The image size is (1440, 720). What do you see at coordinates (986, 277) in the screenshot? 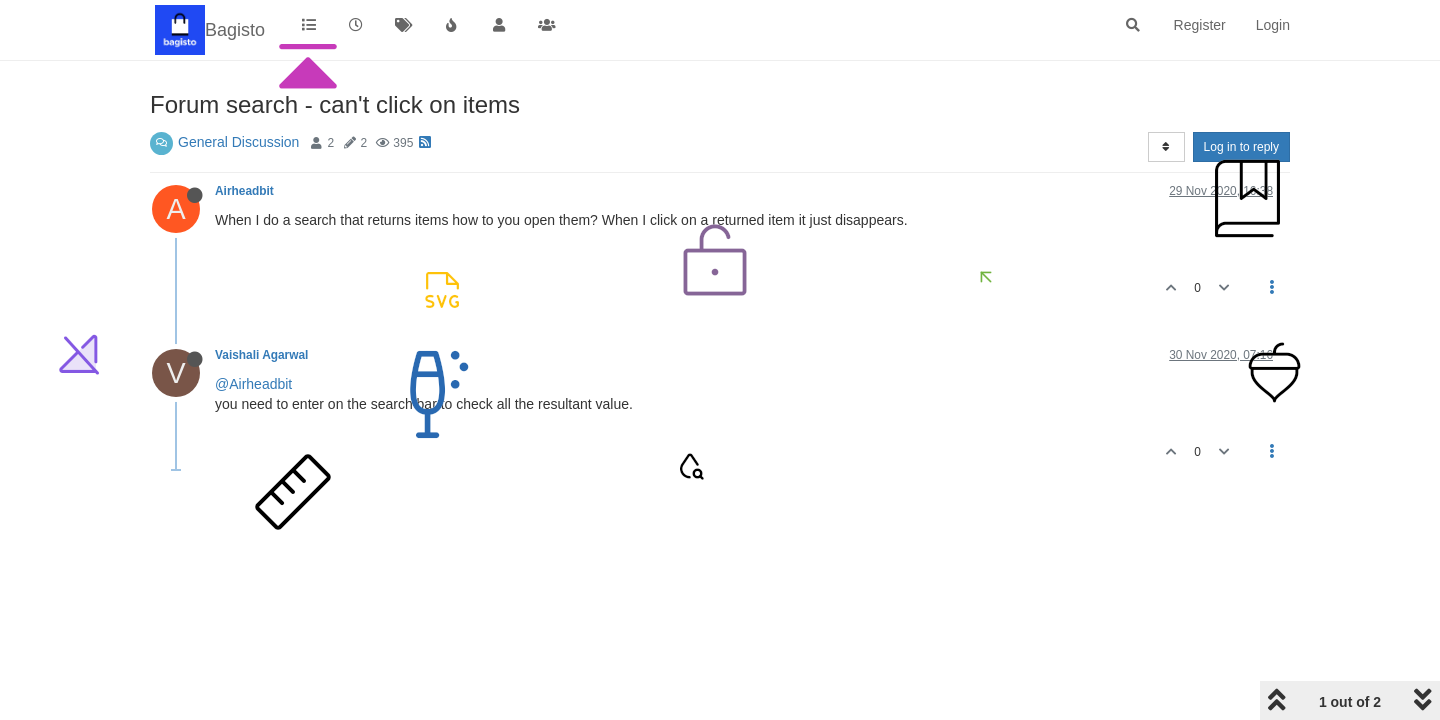
I see `navigate to previous screen or parent folder` at bounding box center [986, 277].